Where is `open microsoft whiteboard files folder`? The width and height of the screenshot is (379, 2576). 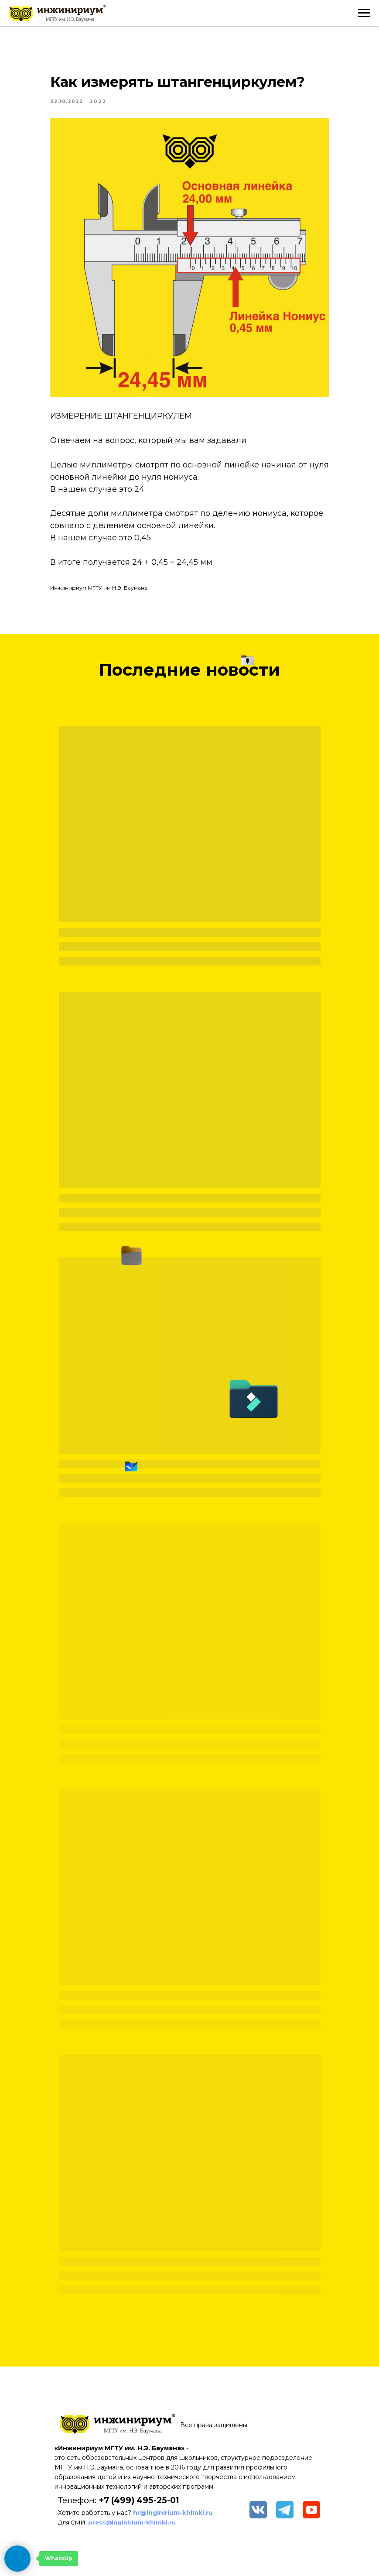
open microsoft whiteboard files folder is located at coordinates (131, 1467).